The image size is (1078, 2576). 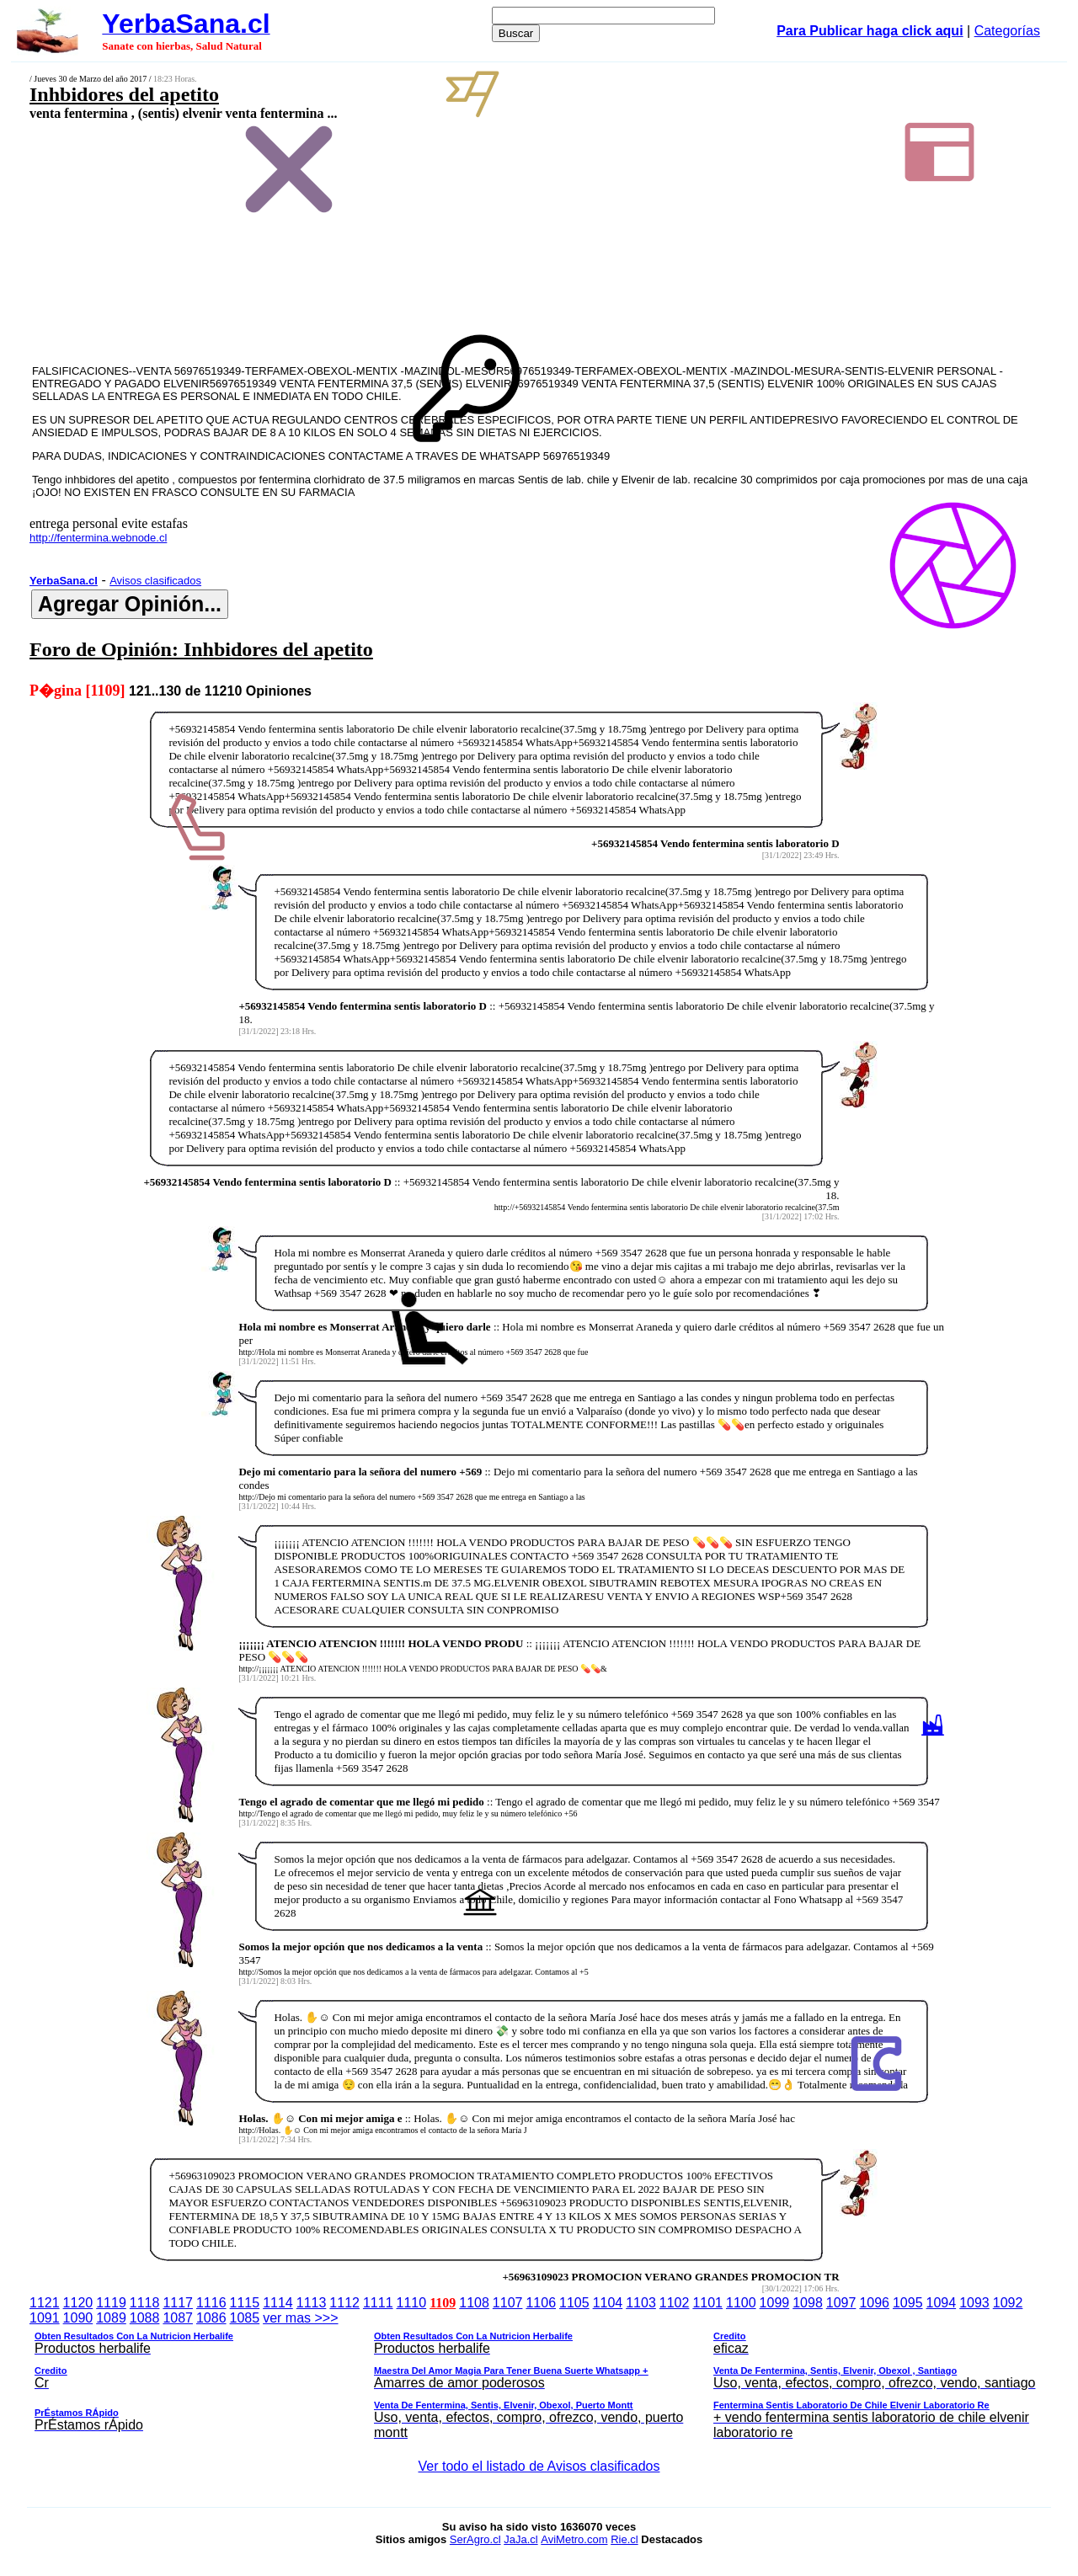 I want to click on switch to layout view, so click(x=939, y=152).